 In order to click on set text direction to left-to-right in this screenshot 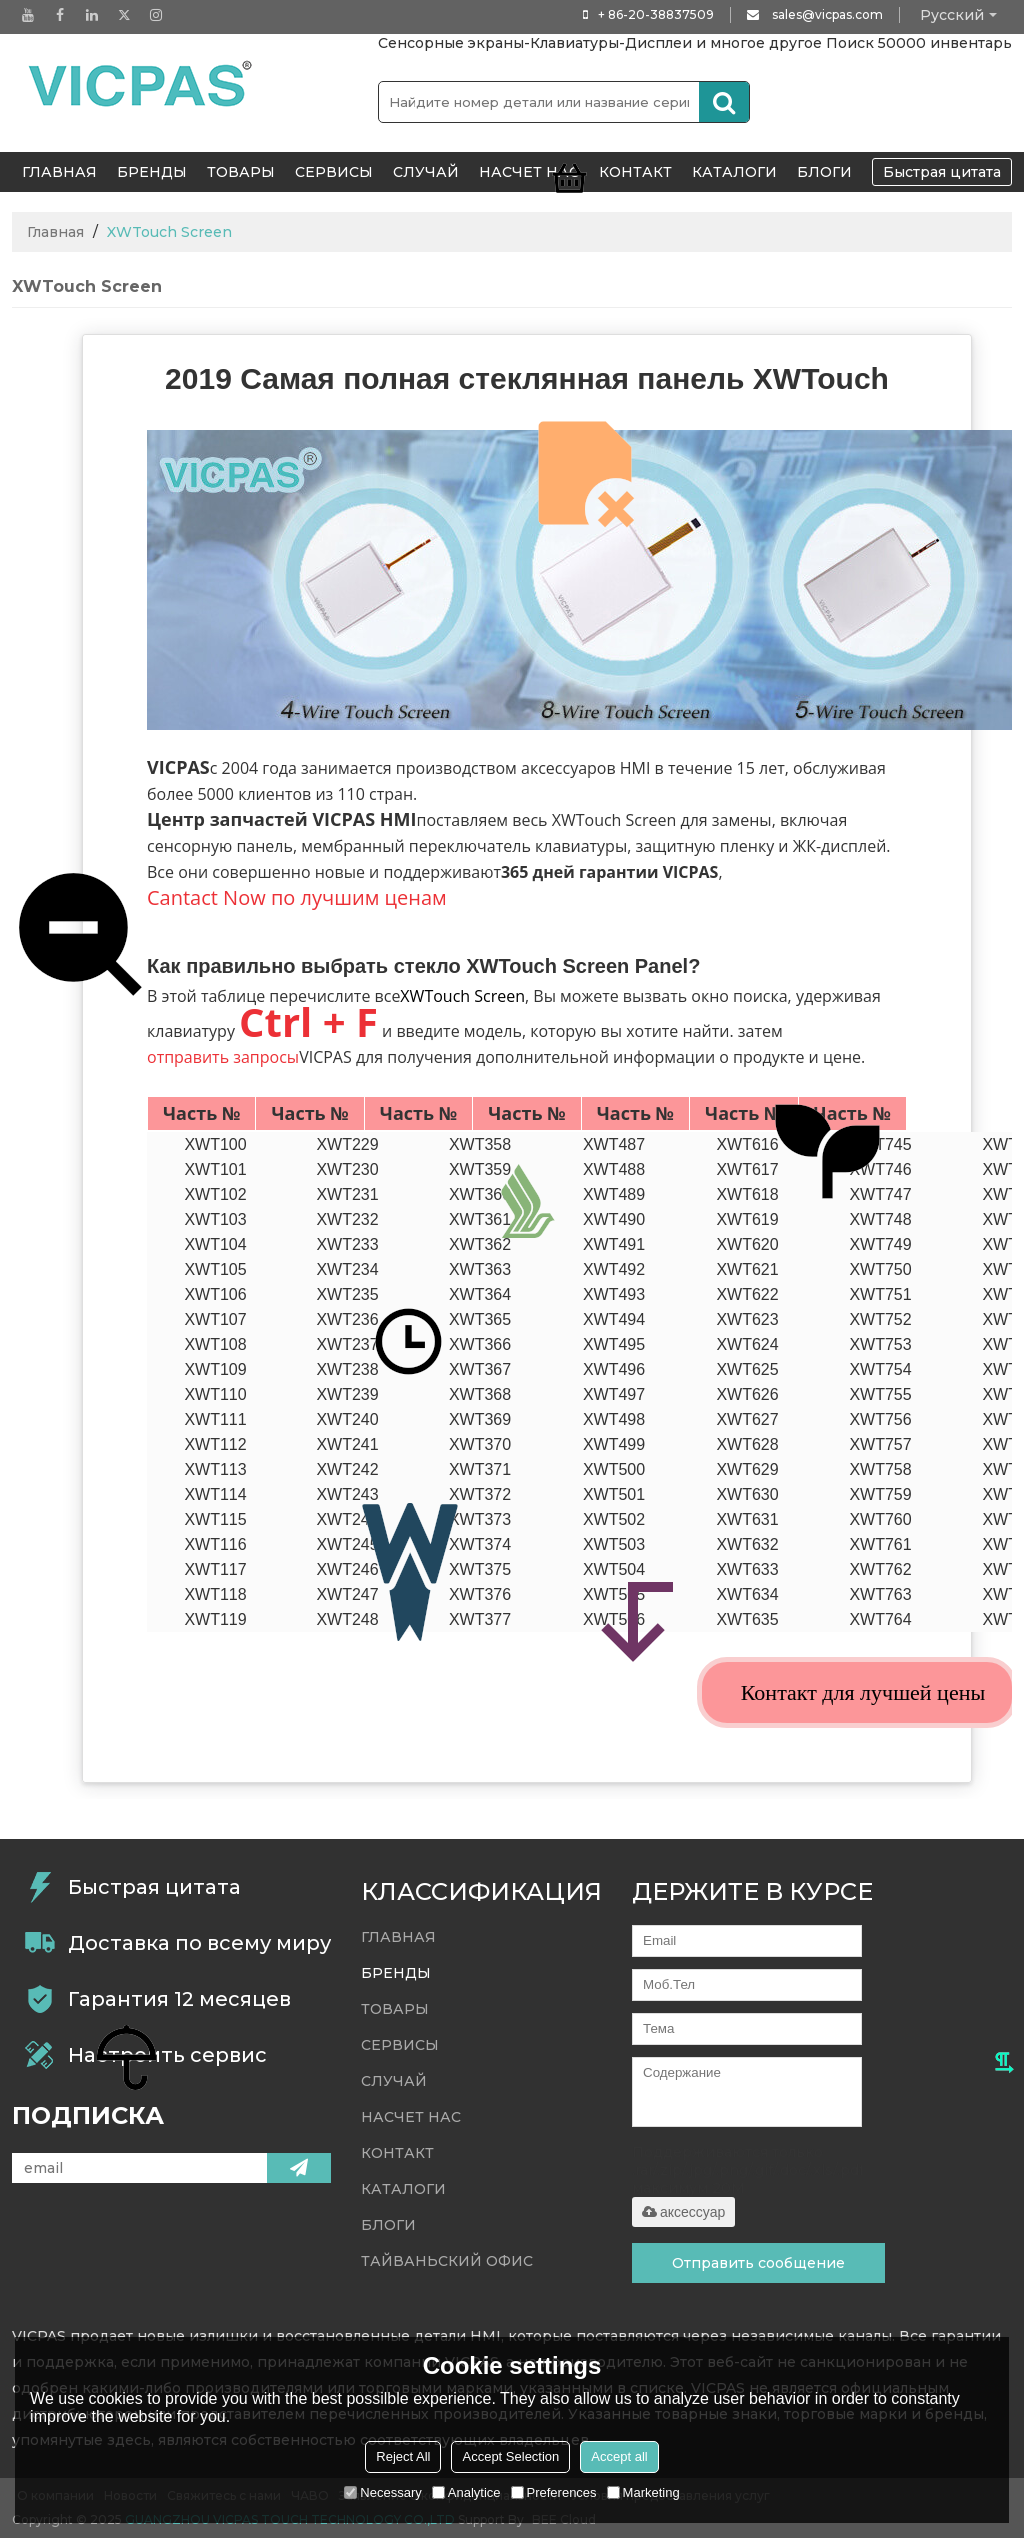, I will do `click(1003, 2062)`.